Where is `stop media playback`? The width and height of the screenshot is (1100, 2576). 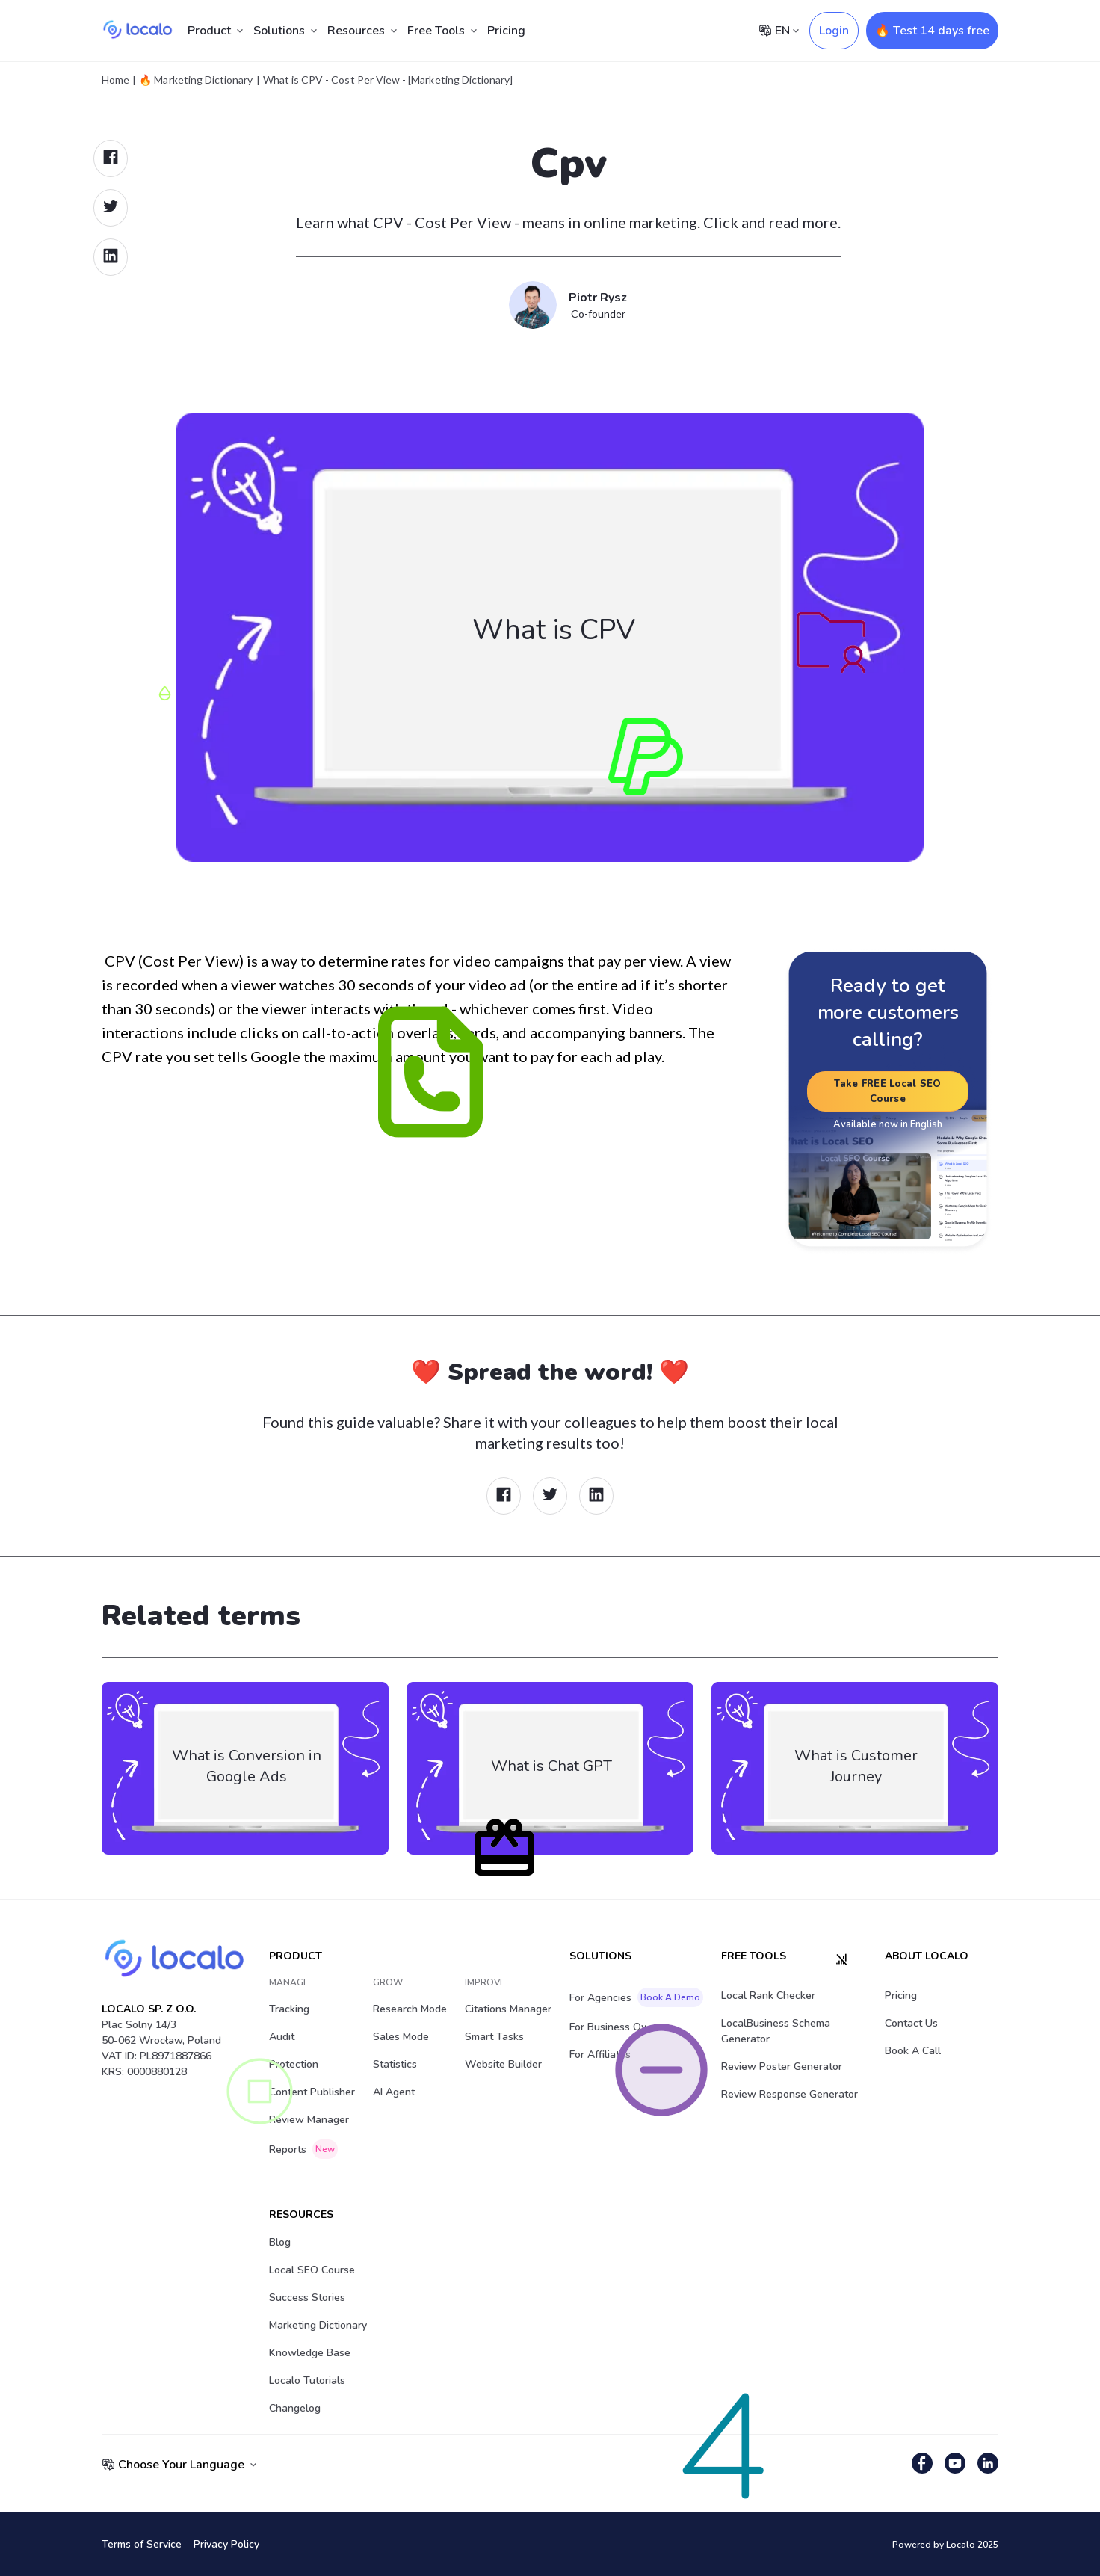 stop media playback is located at coordinates (259, 2091).